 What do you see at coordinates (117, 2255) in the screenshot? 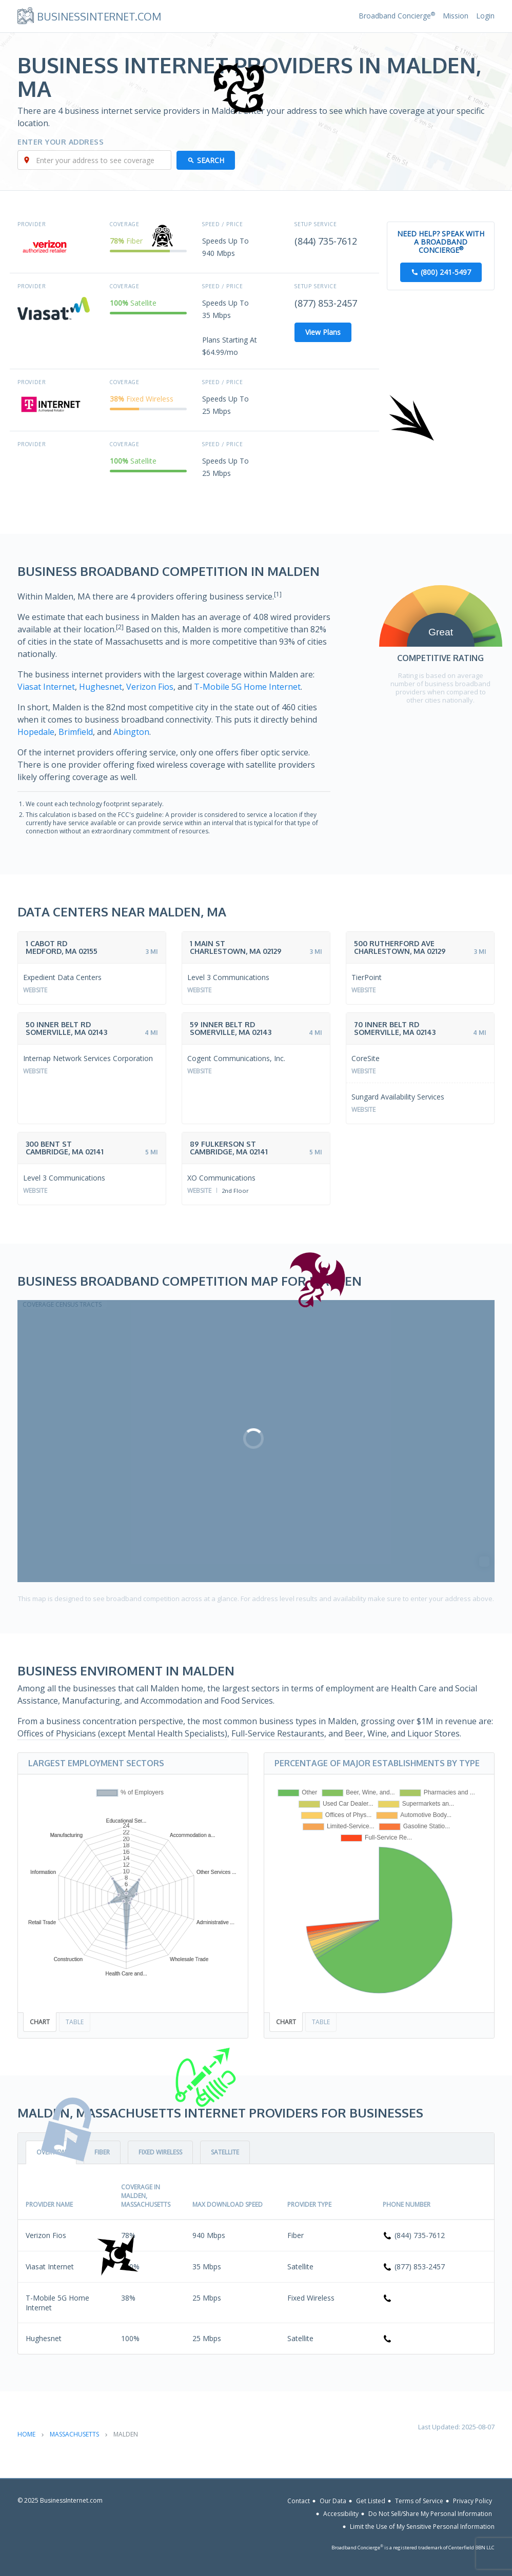
I see `shuriken or ninja throwing star weapon icon` at bounding box center [117, 2255].